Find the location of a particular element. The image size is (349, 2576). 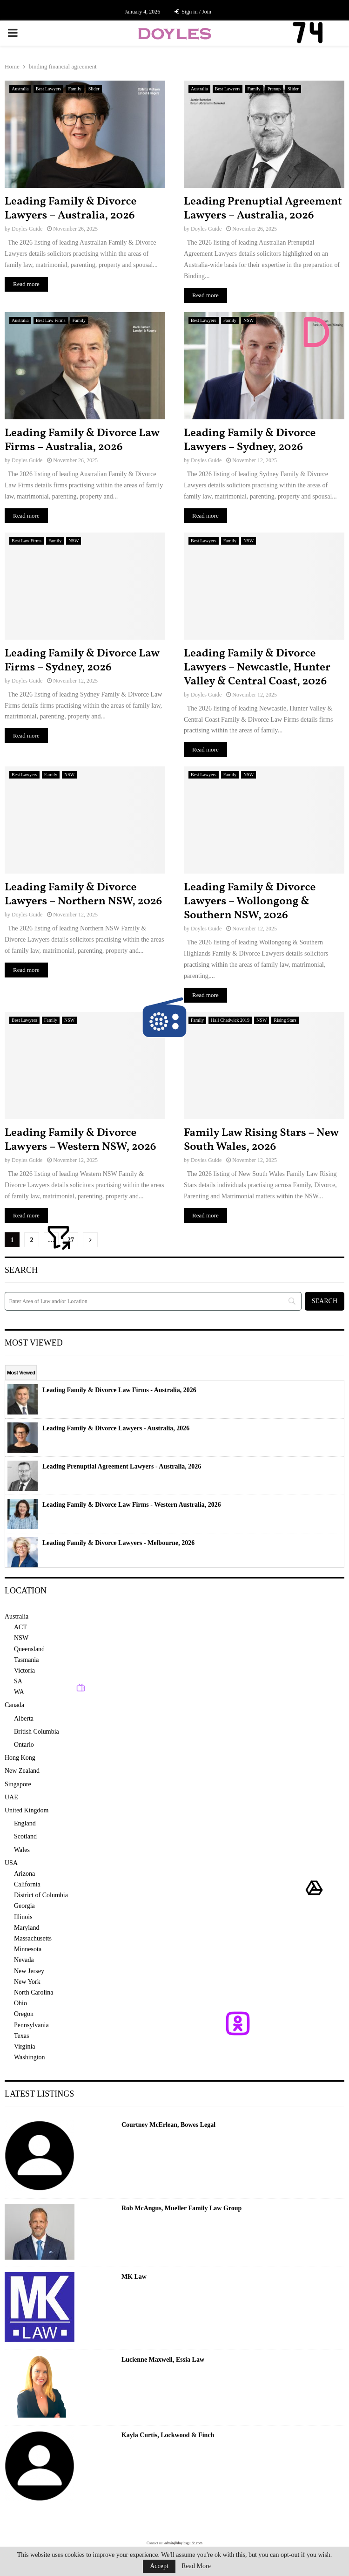

open radio or audio streaming is located at coordinates (164, 1017).